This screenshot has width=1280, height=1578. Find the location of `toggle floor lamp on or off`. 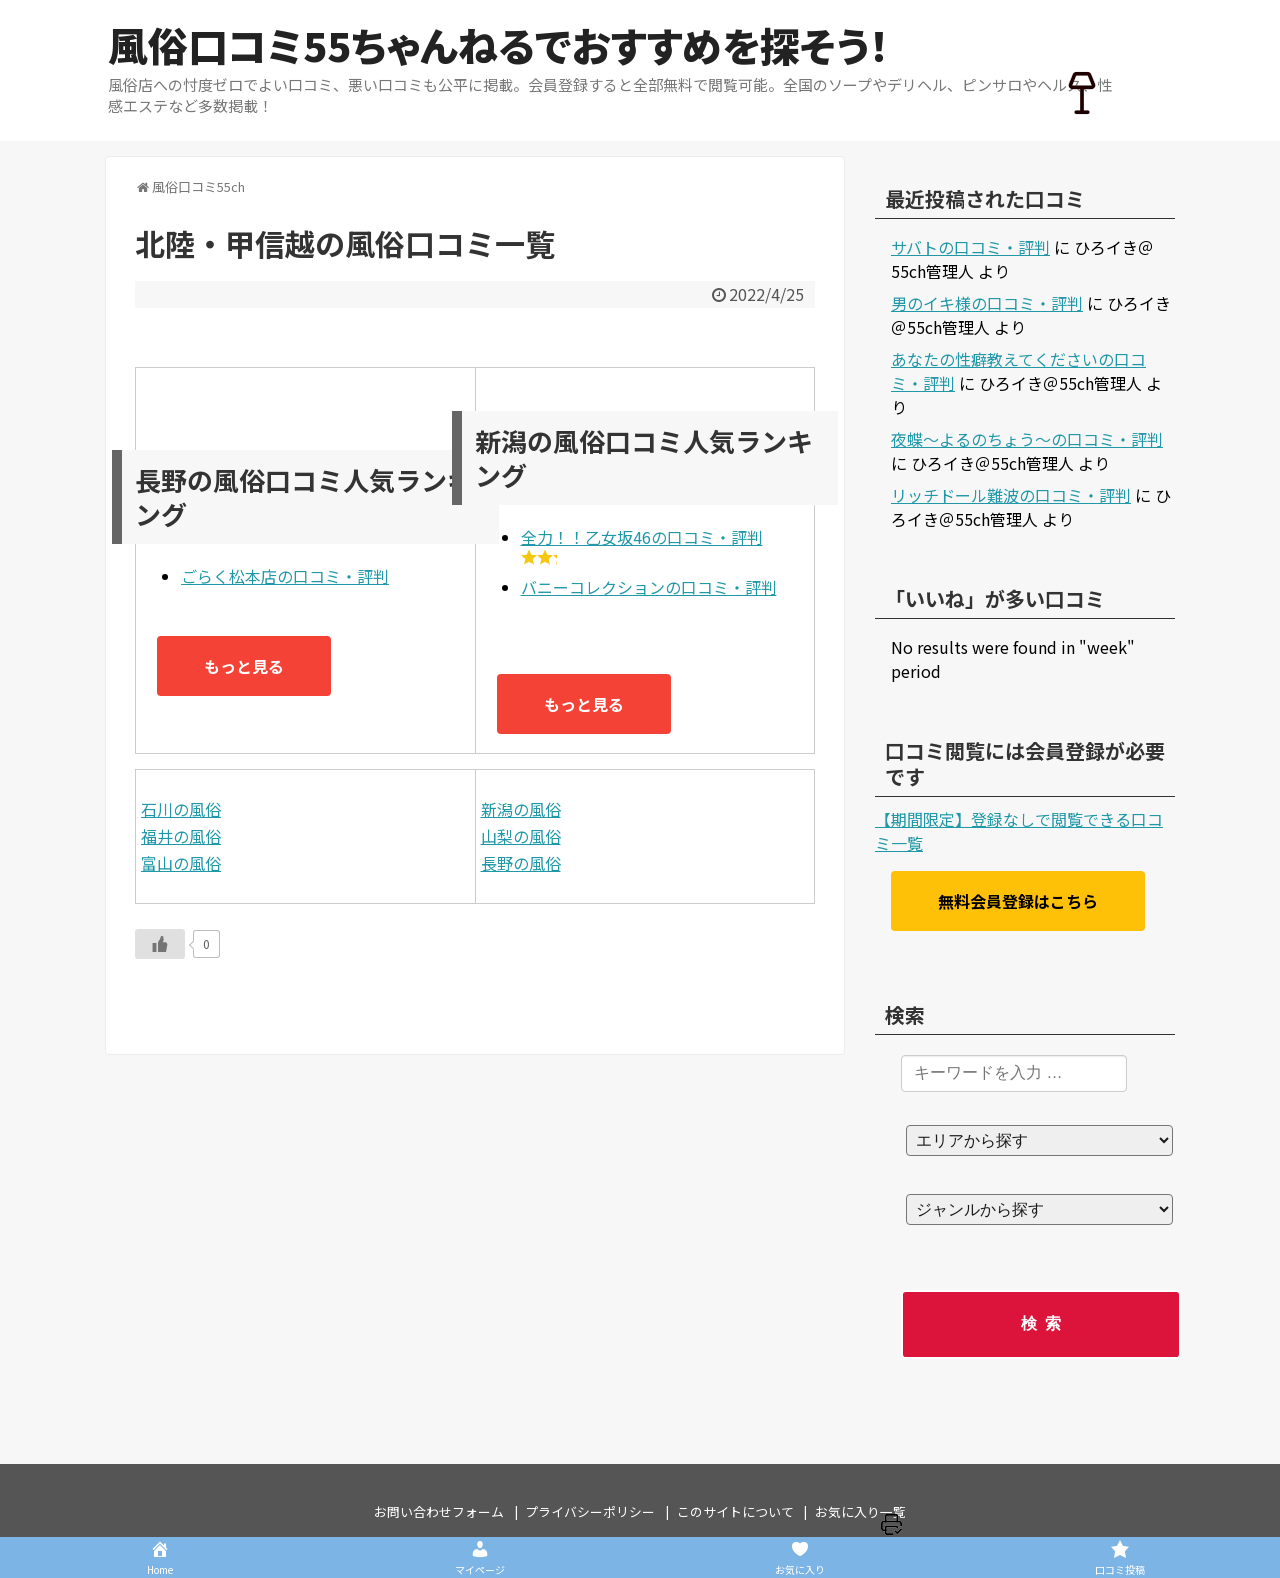

toggle floor lamp on or off is located at coordinates (1082, 93).